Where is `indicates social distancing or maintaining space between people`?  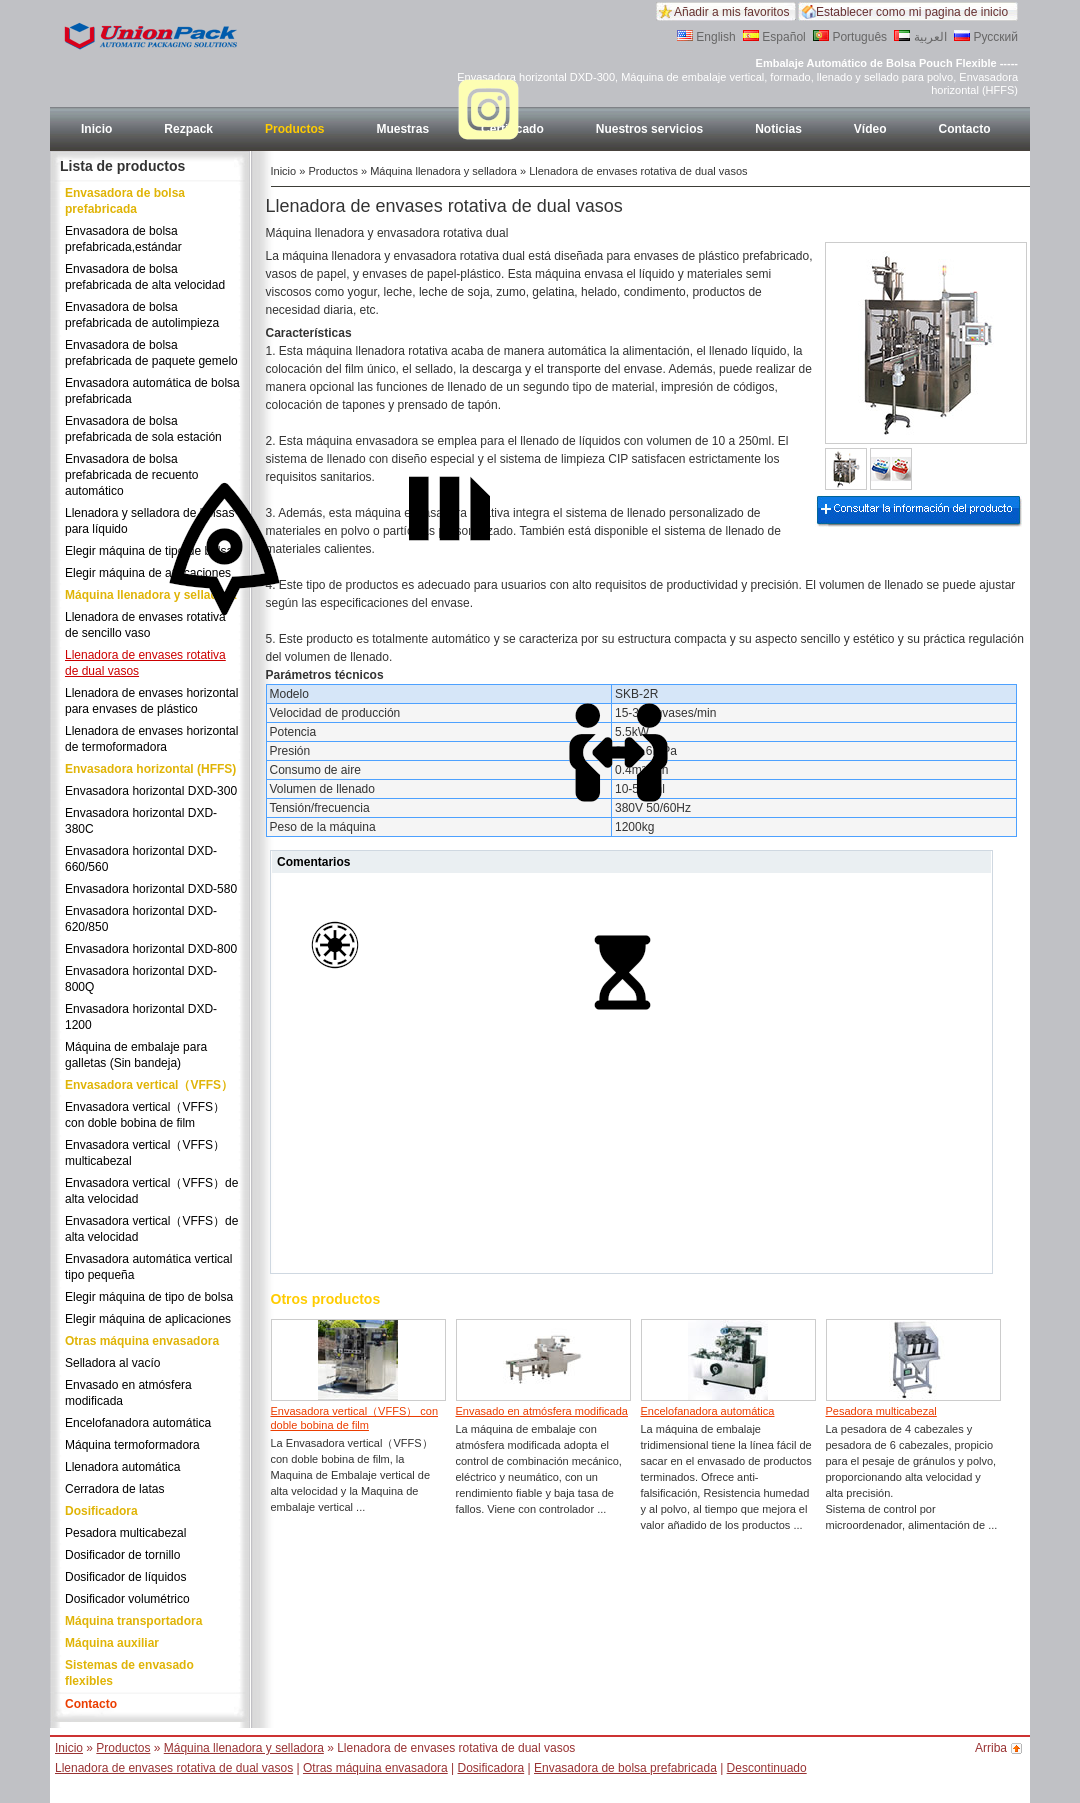
indicates social distancing or maintaining space between people is located at coordinates (618, 752).